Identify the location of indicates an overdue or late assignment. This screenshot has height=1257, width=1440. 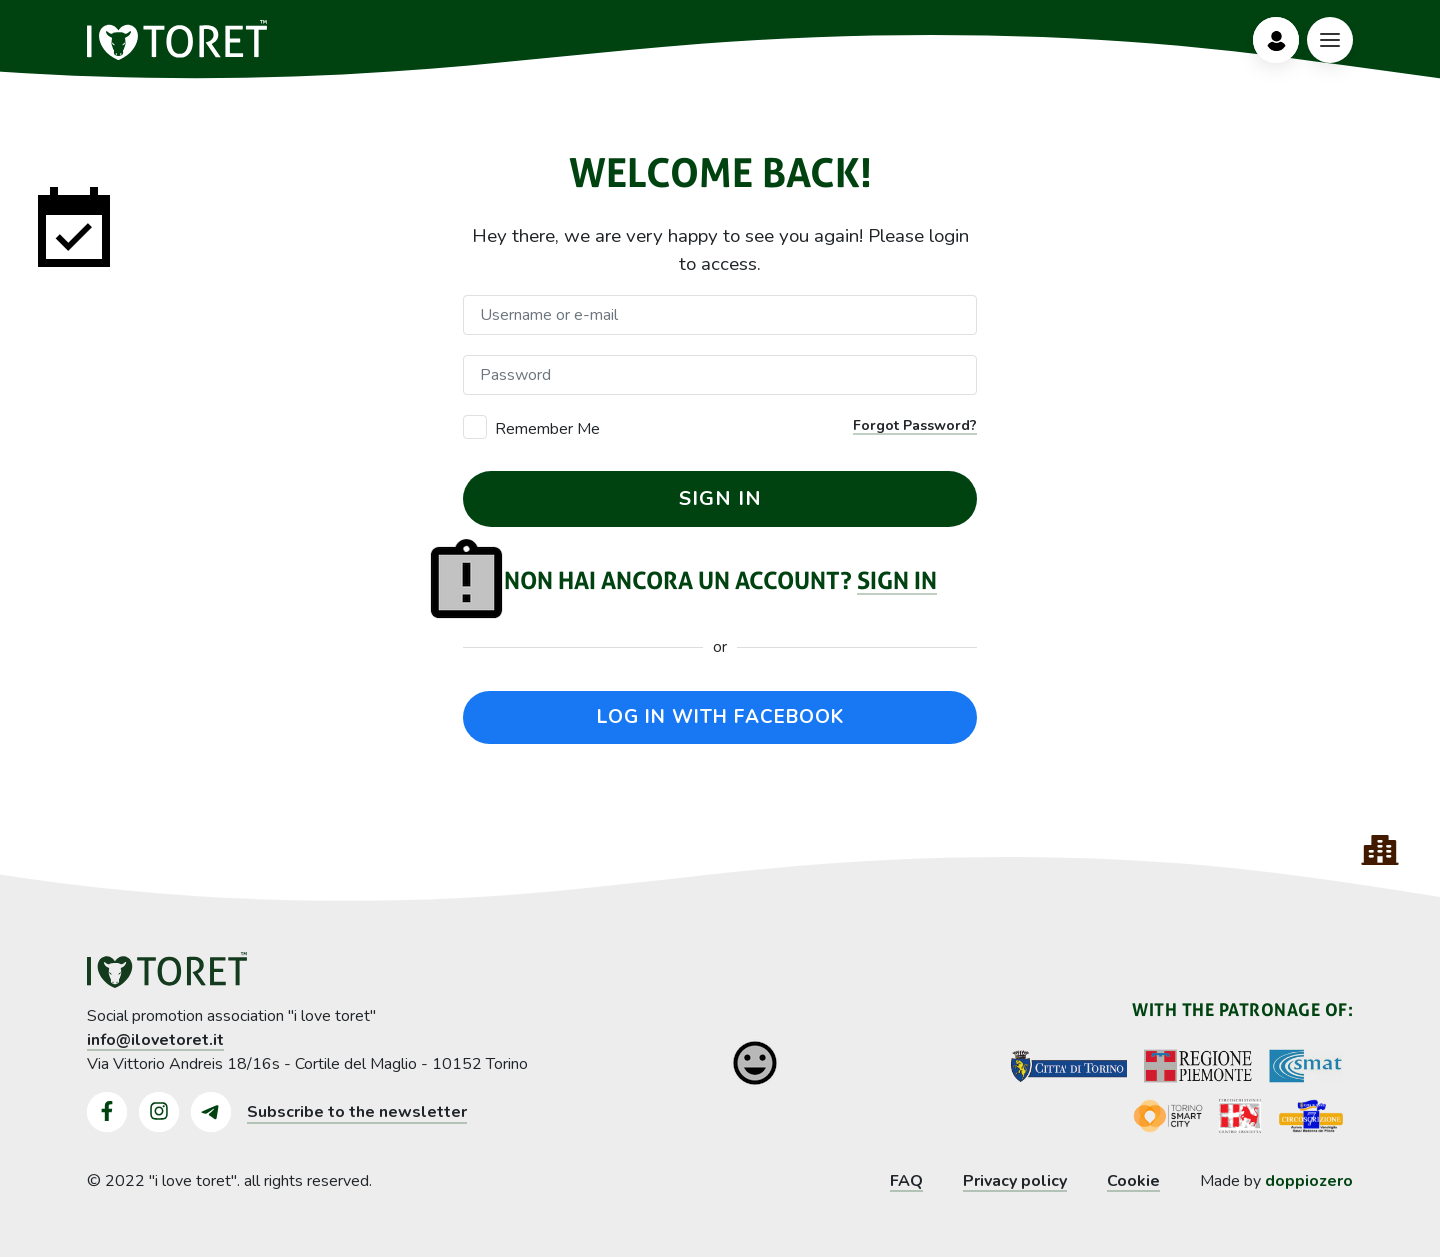
(466, 582).